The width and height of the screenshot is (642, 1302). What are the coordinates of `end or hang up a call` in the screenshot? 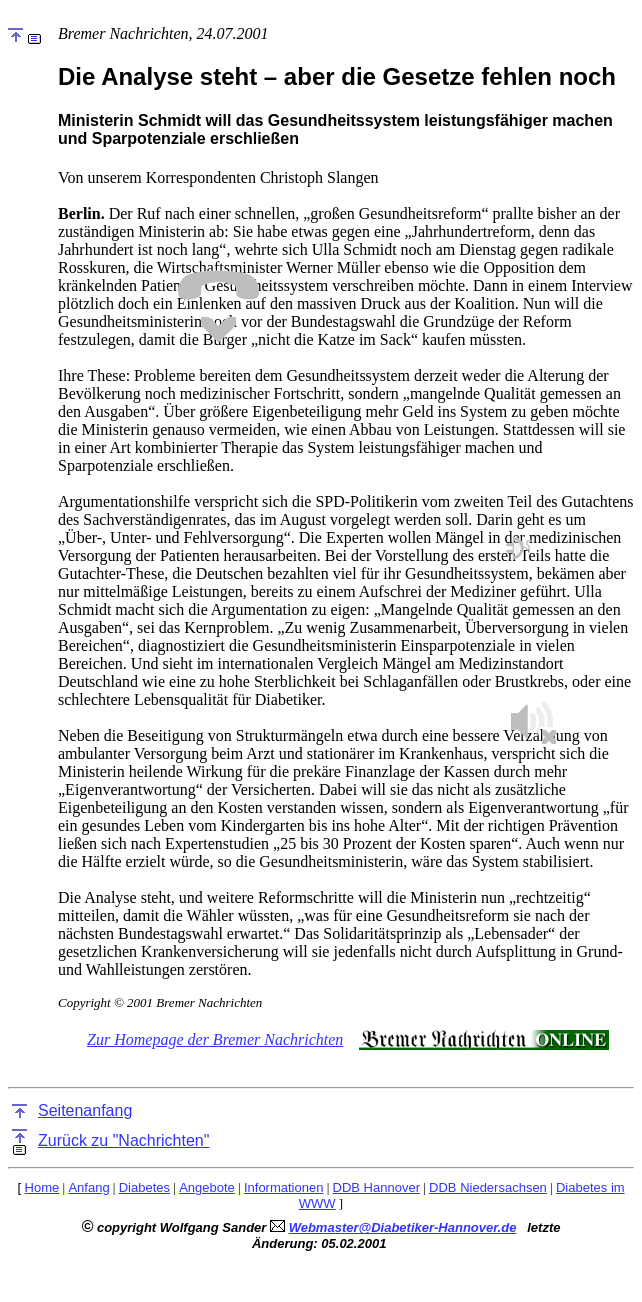 It's located at (218, 299).